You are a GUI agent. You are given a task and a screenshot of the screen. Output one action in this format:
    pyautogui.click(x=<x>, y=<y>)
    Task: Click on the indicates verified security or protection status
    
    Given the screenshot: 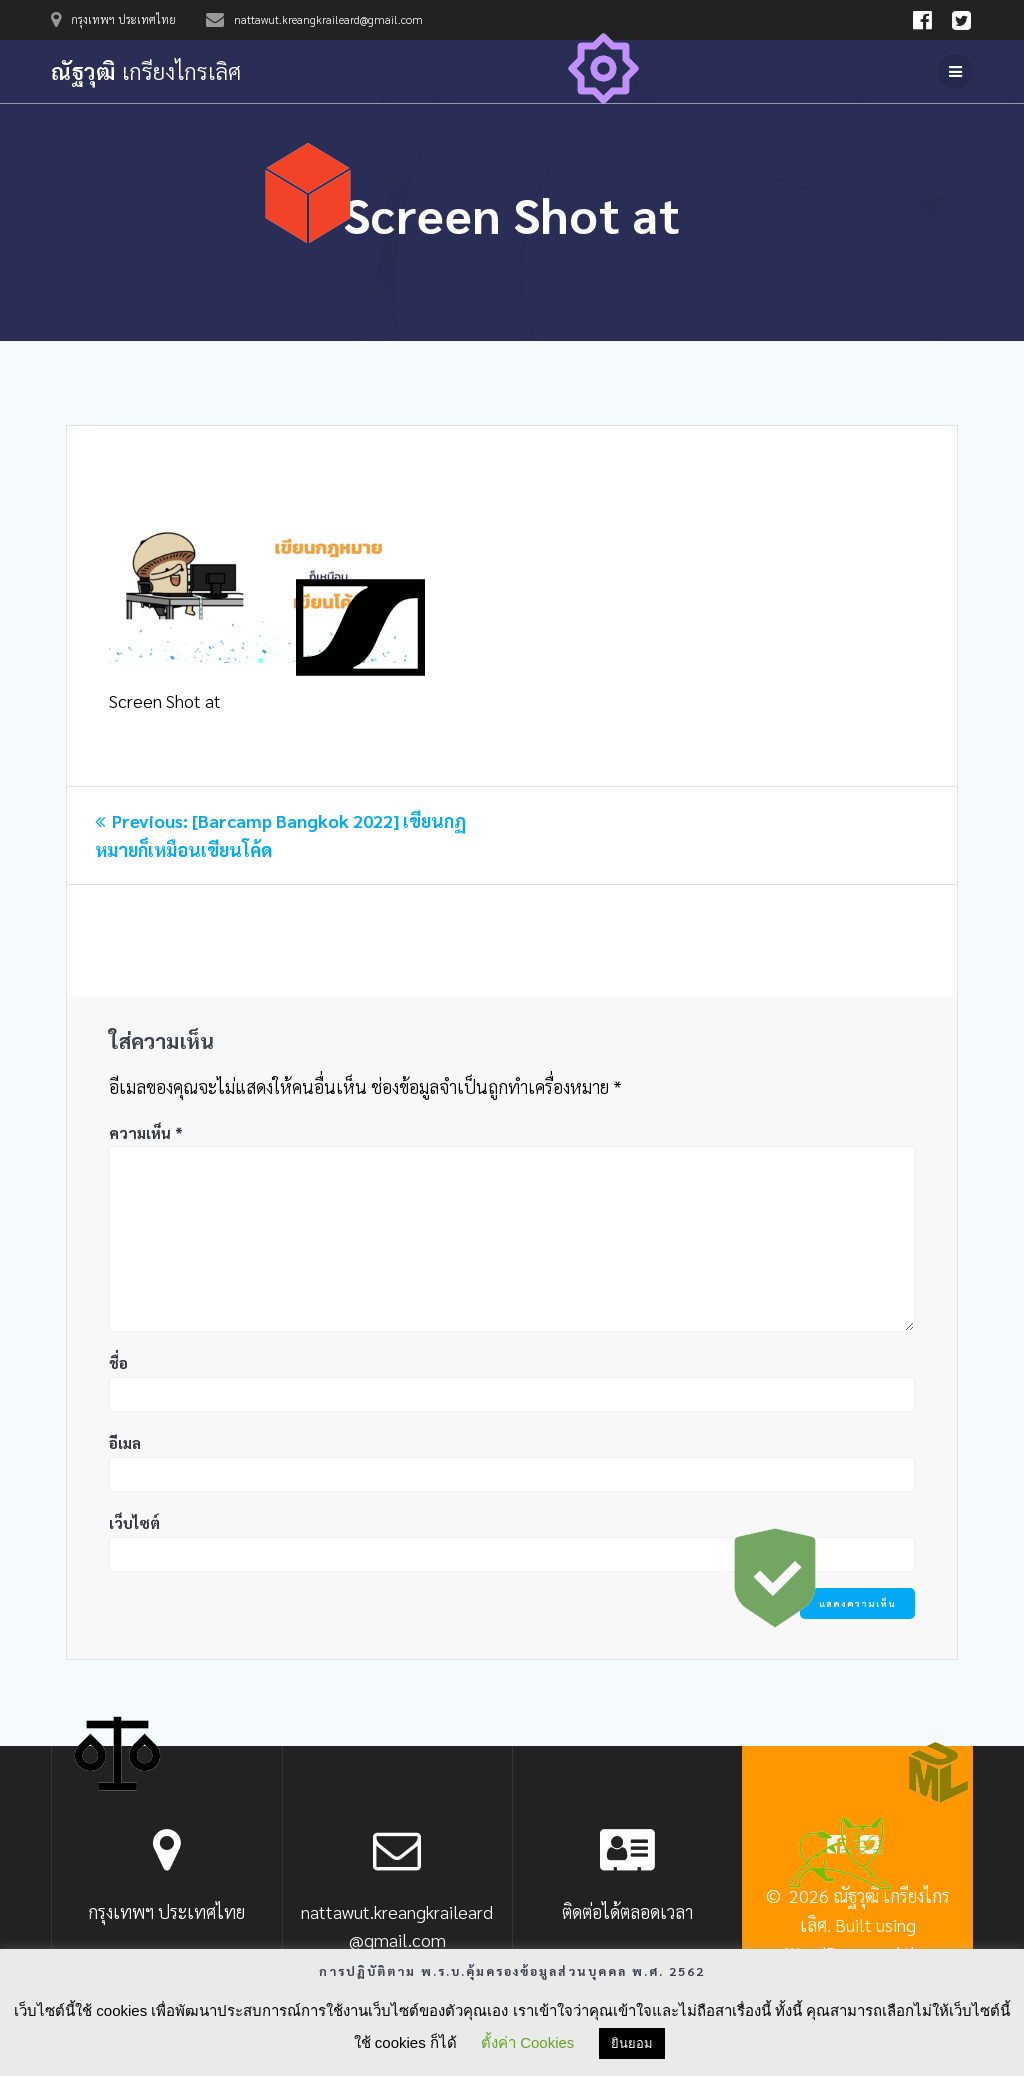 What is the action you would take?
    pyautogui.click(x=775, y=1578)
    